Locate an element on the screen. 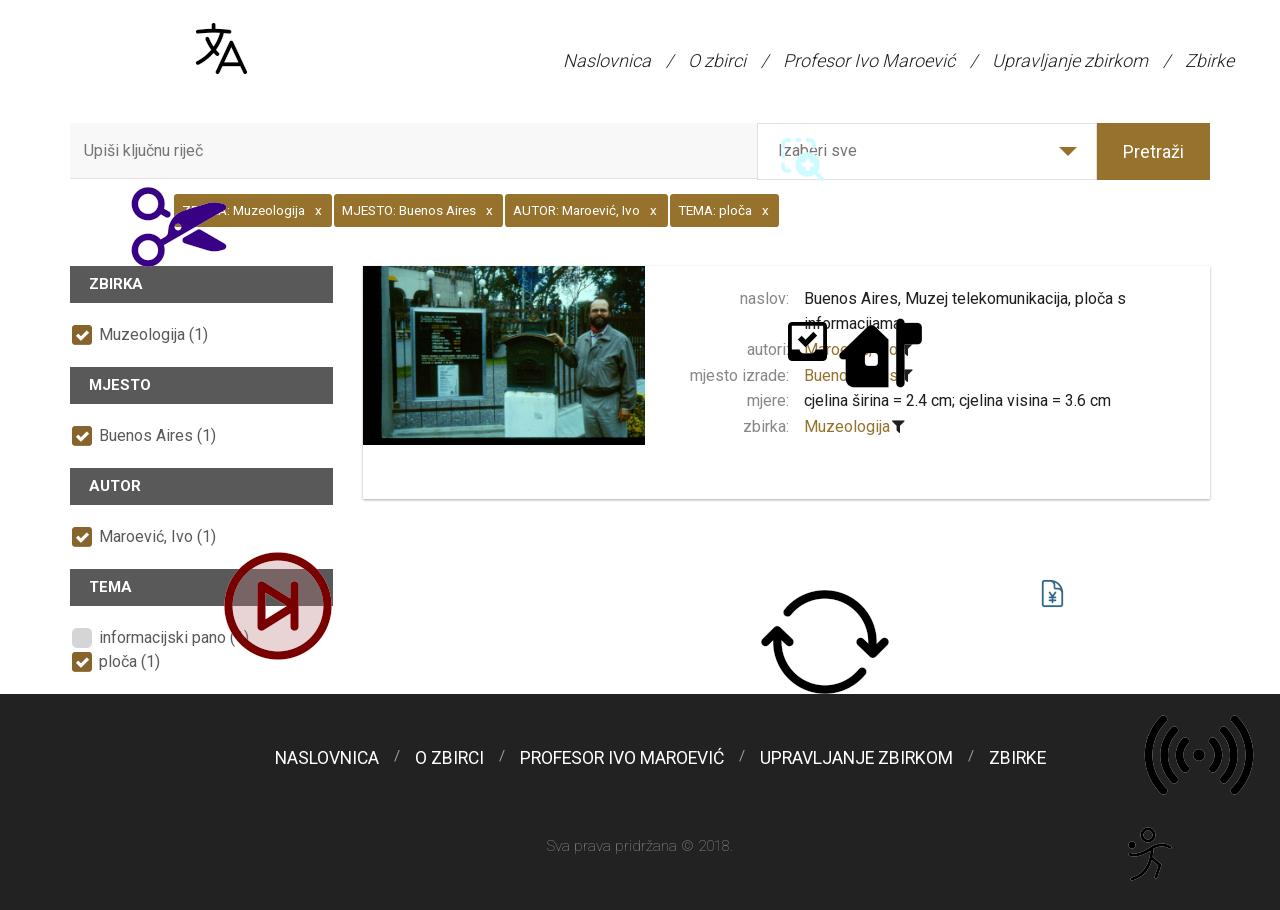  throw or discard an item is located at coordinates (1148, 853).